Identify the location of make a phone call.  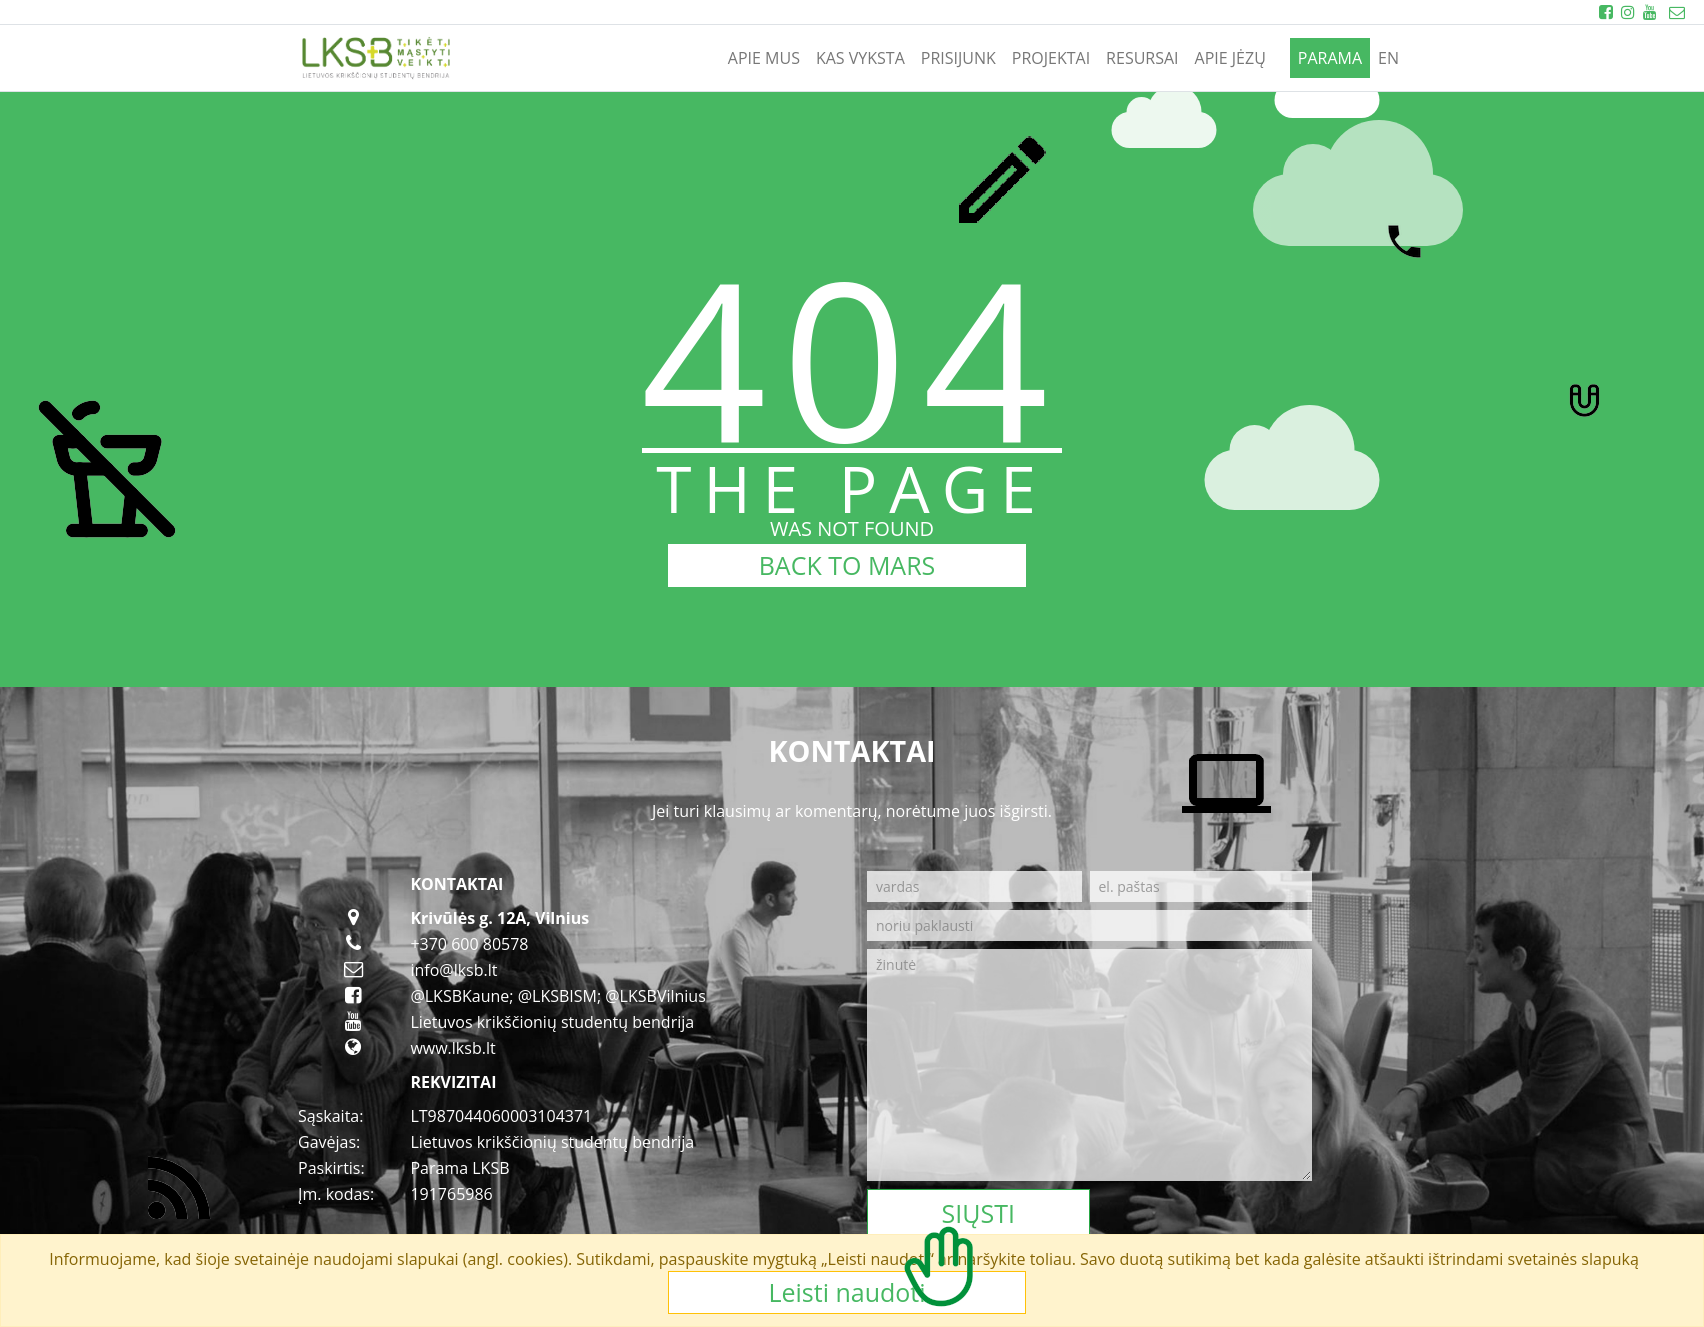
(1404, 241).